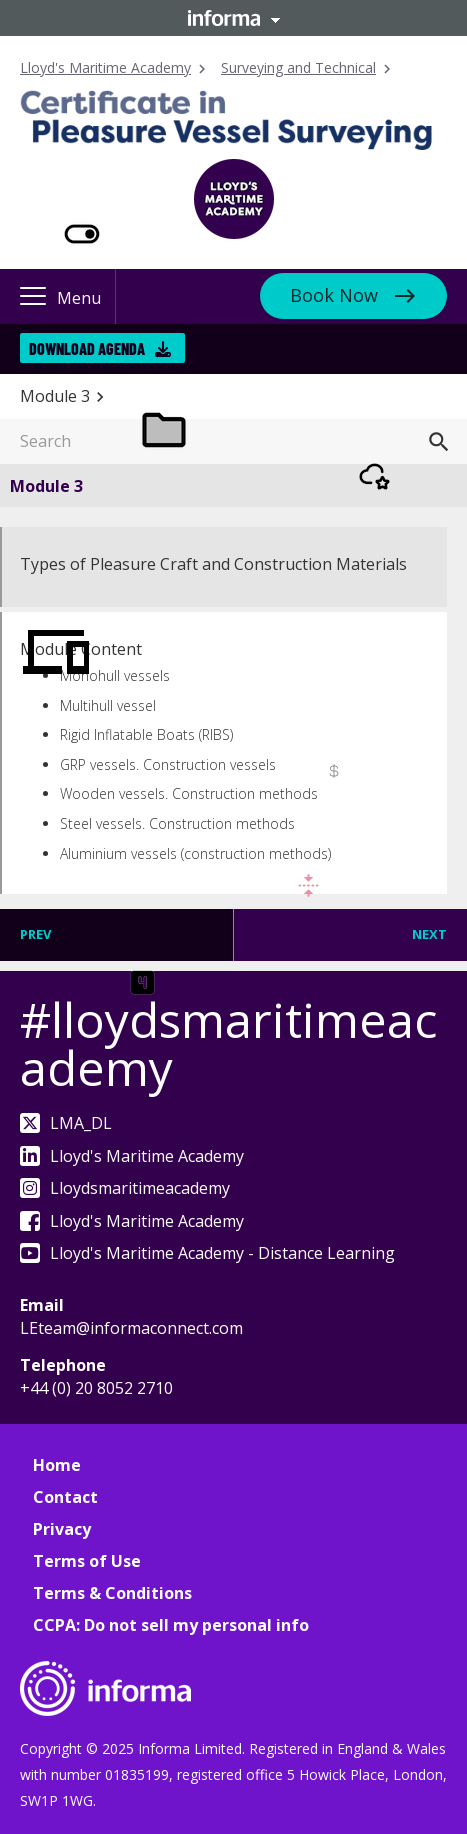 This screenshot has height=1834, width=467. What do you see at coordinates (334, 771) in the screenshot?
I see `view pricing or payment options` at bounding box center [334, 771].